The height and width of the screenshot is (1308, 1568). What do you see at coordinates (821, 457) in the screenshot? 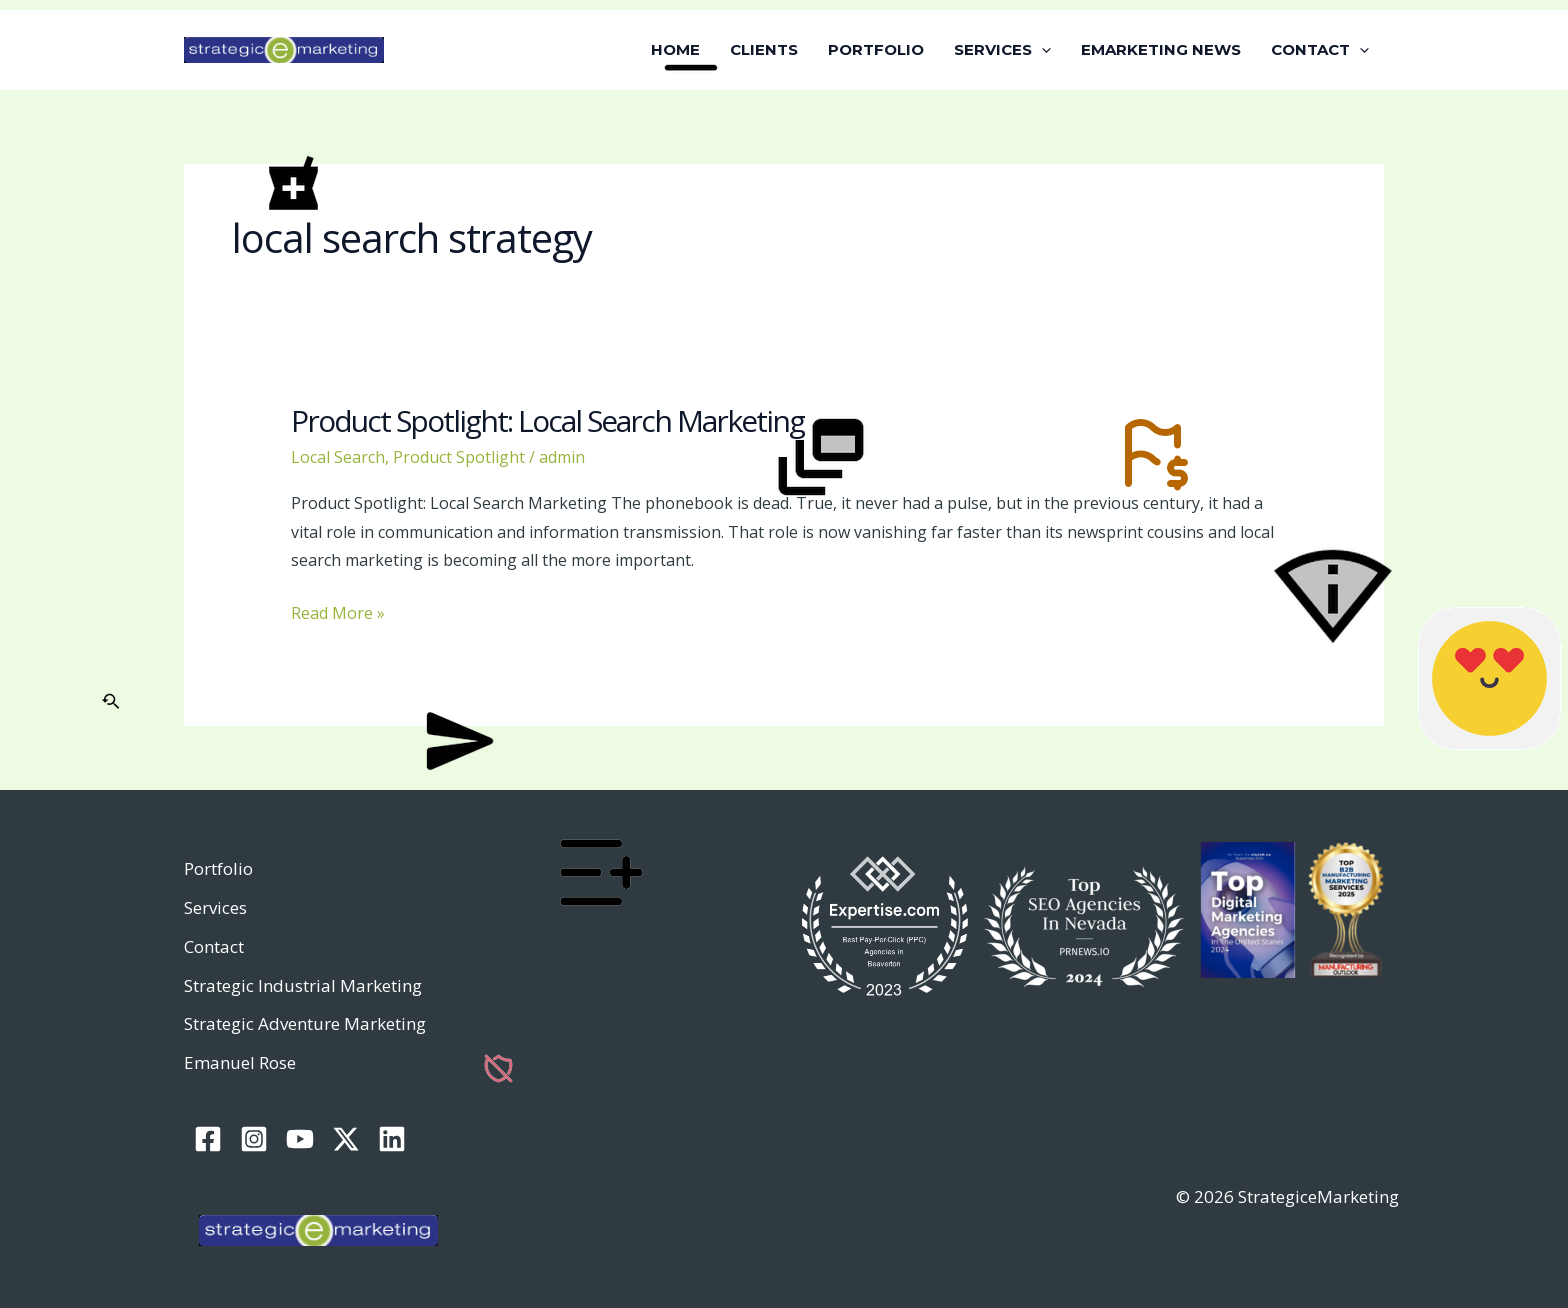
I see `view dynamic content feed` at bounding box center [821, 457].